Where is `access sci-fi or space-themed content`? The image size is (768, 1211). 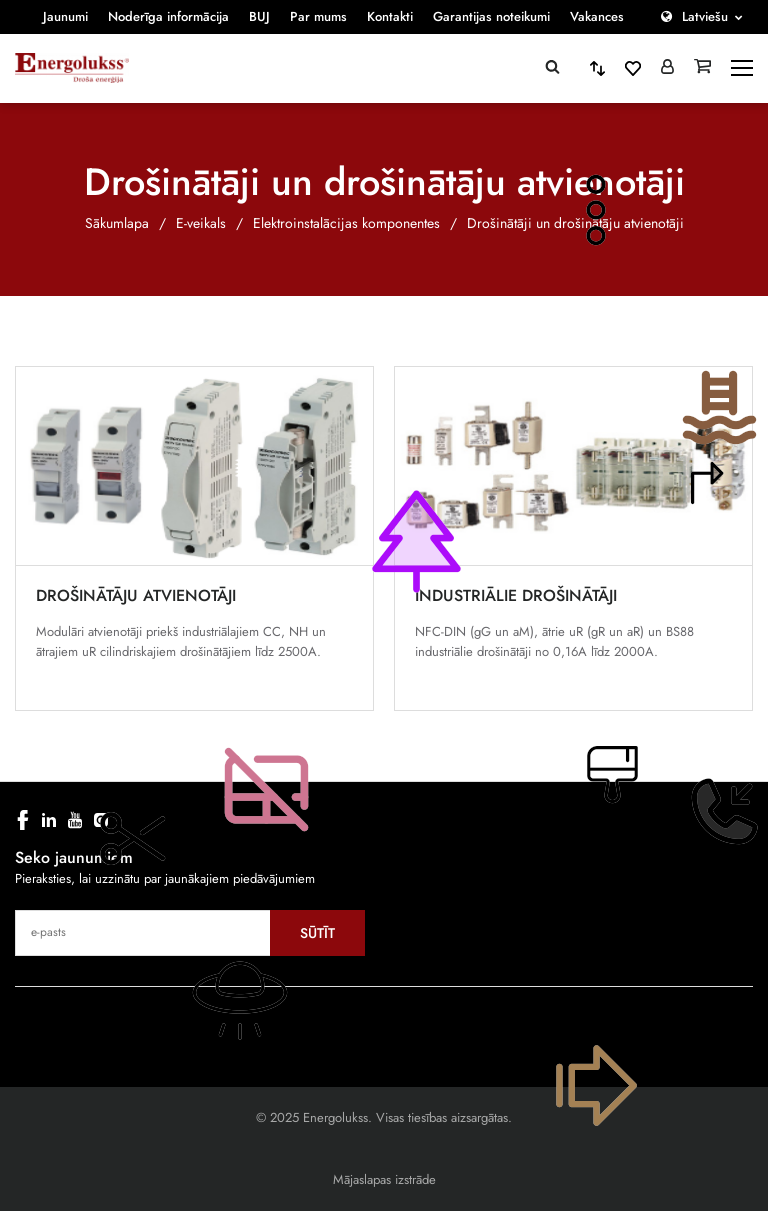
access sci-fi or space-themed content is located at coordinates (240, 999).